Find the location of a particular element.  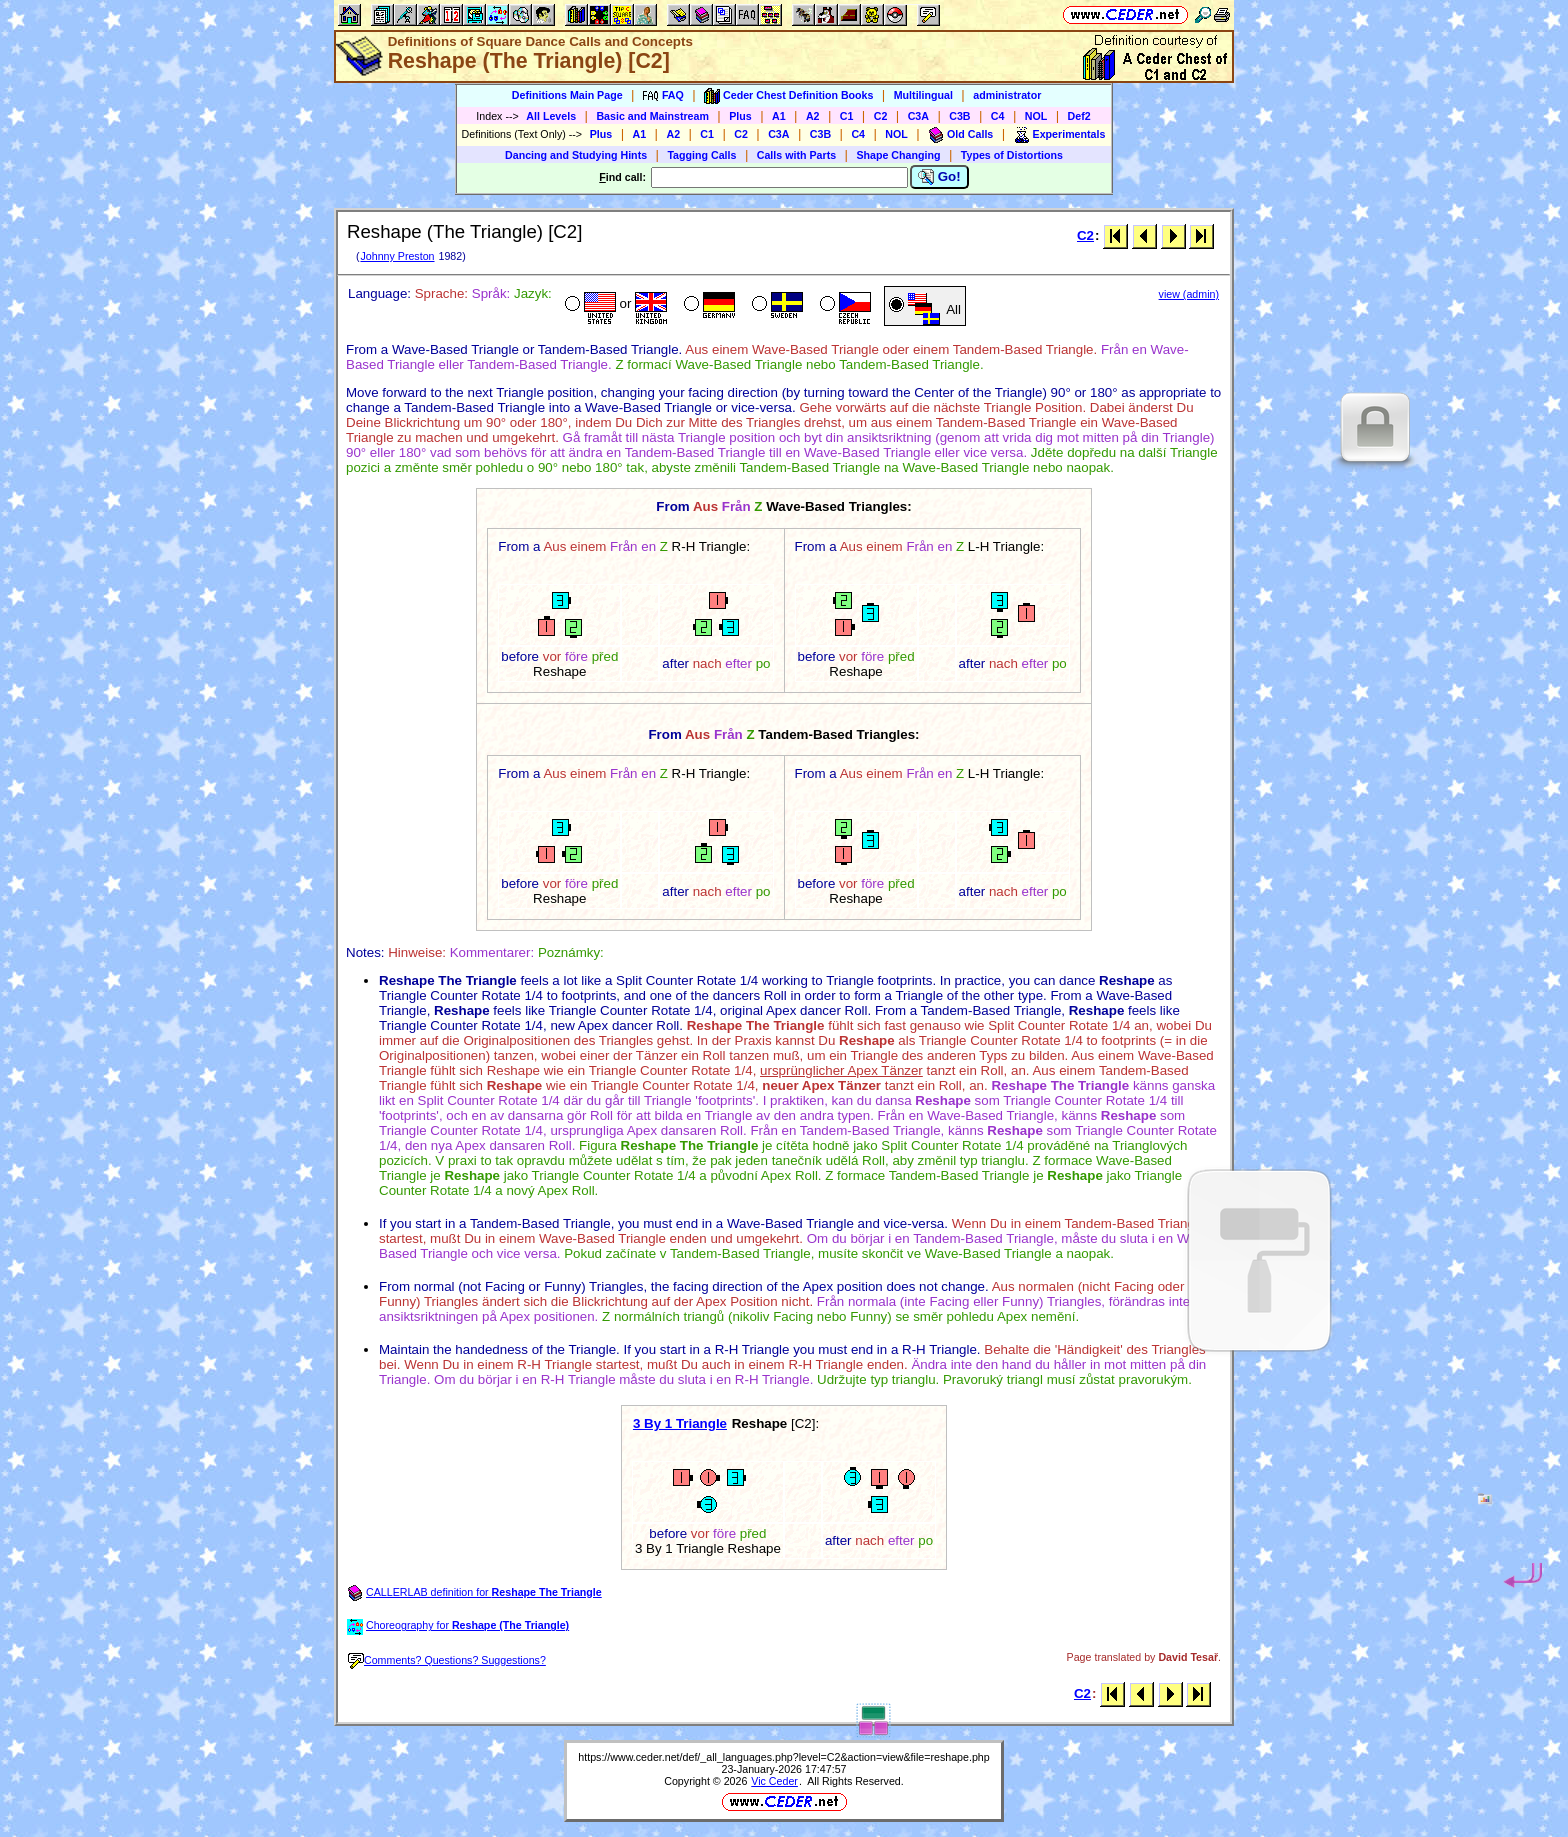

open deezer music folder is located at coordinates (1485, 1499).